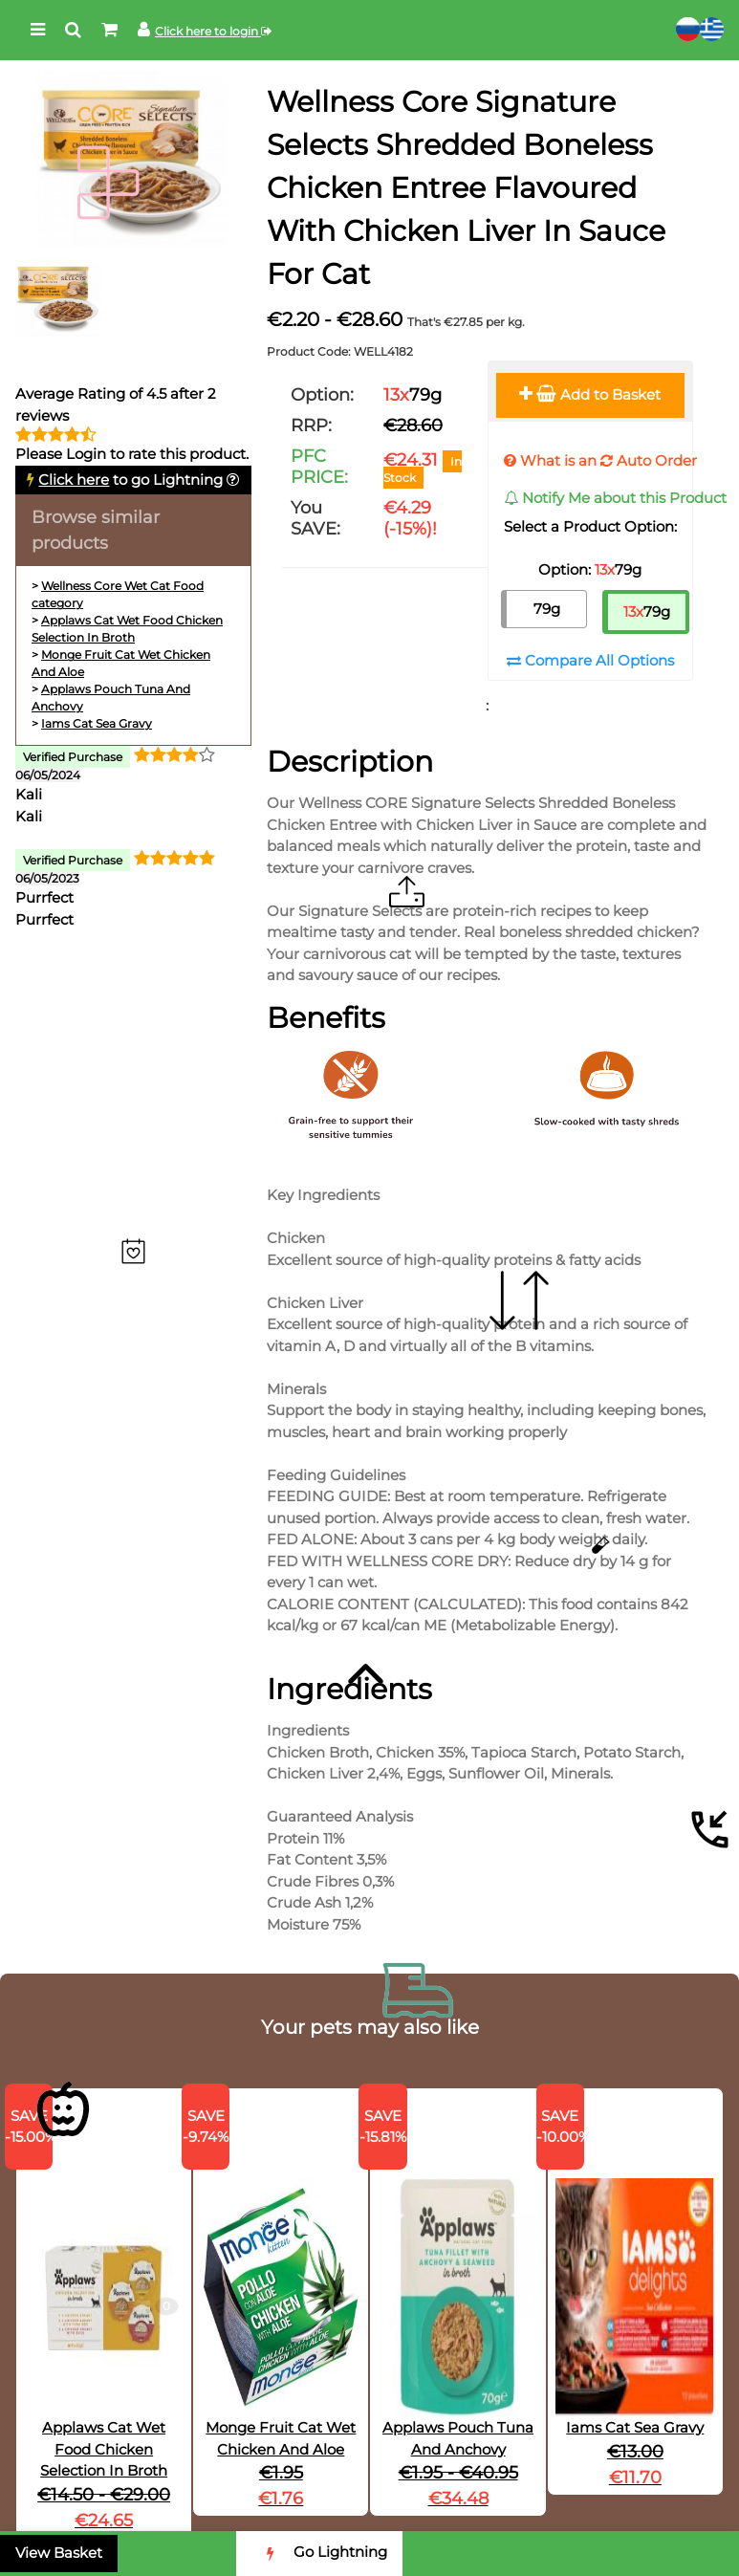 The height and width of the screenshot is (2576, 739). What do you see at coordinates (365, 1673) in the screenshot?
I see `collapse an expanded section` at bounding box center [365, 1673].